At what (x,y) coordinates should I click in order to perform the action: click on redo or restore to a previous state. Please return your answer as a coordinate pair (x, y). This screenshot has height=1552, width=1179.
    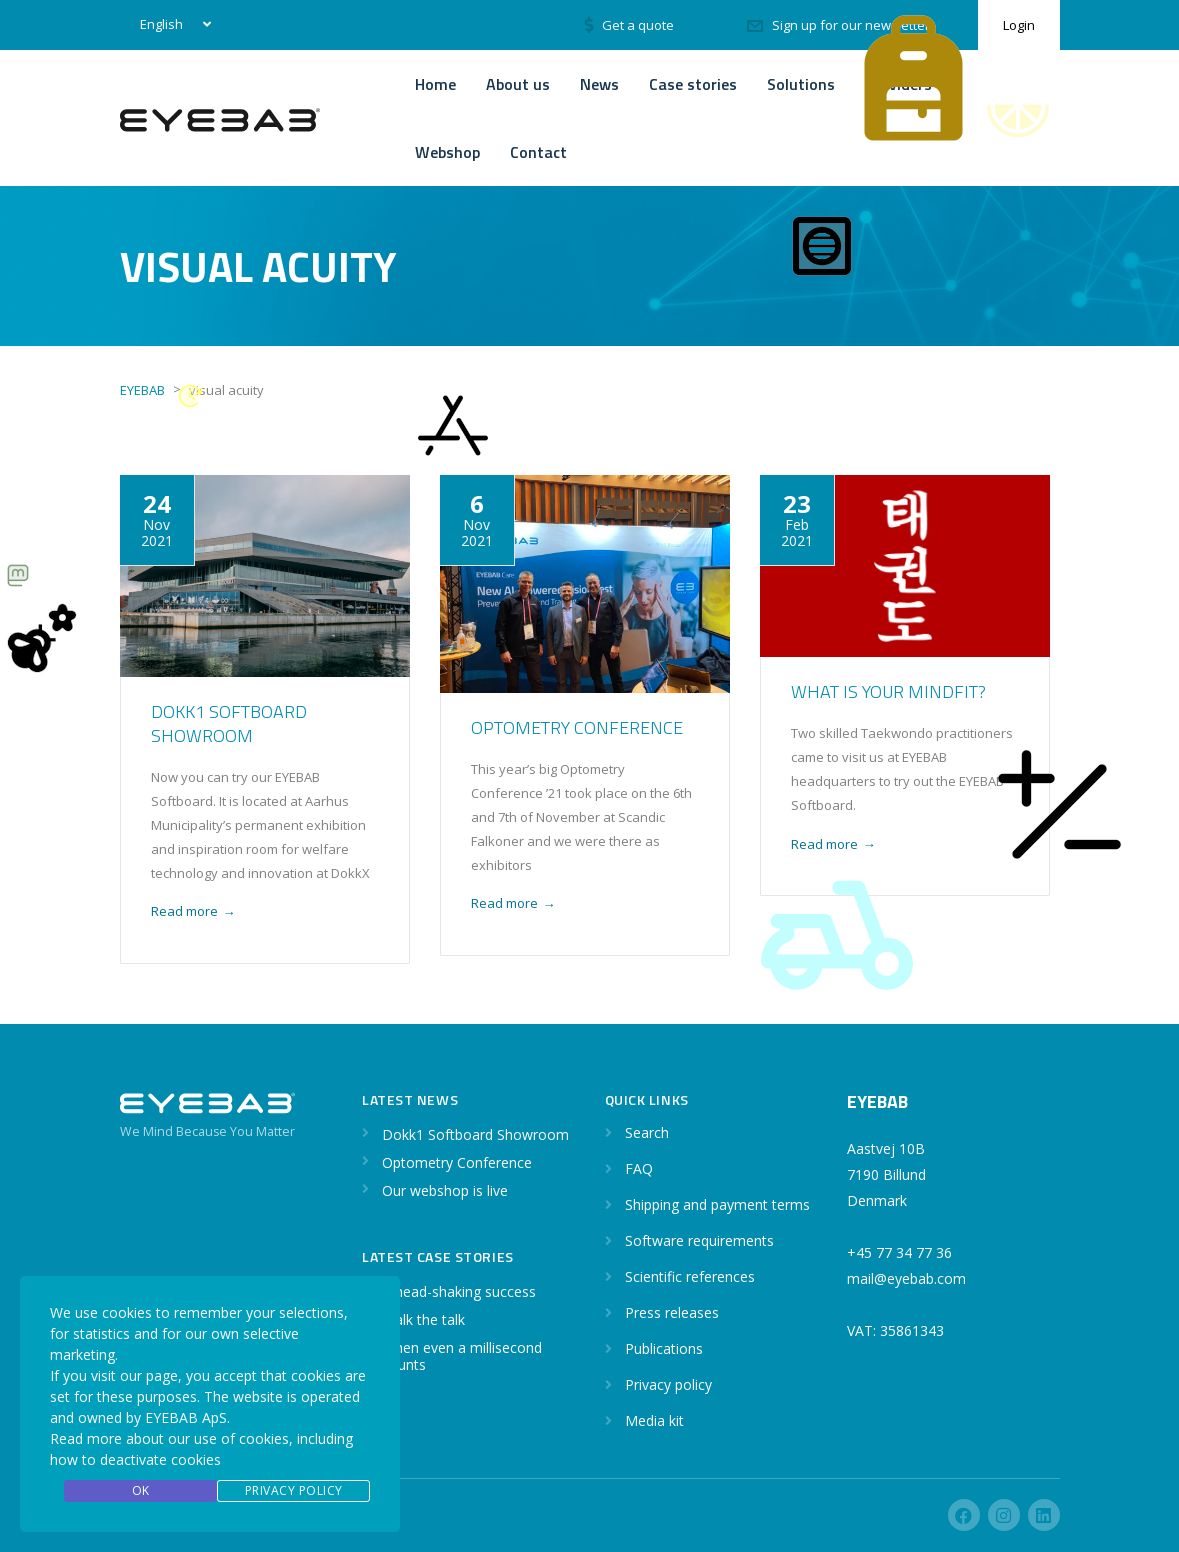
    Looking at the image, I should click on (190, 396).